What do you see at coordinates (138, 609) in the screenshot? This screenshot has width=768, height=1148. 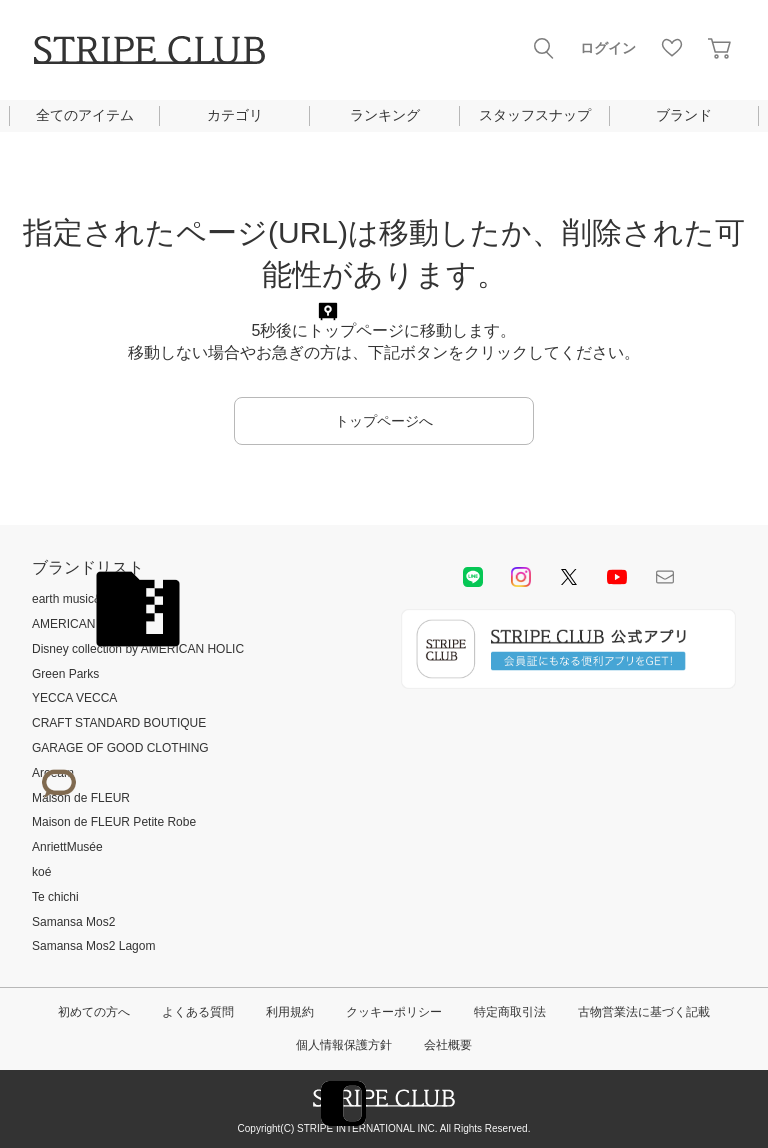 I see `open compressed folder` at bounding box center [138, 609].